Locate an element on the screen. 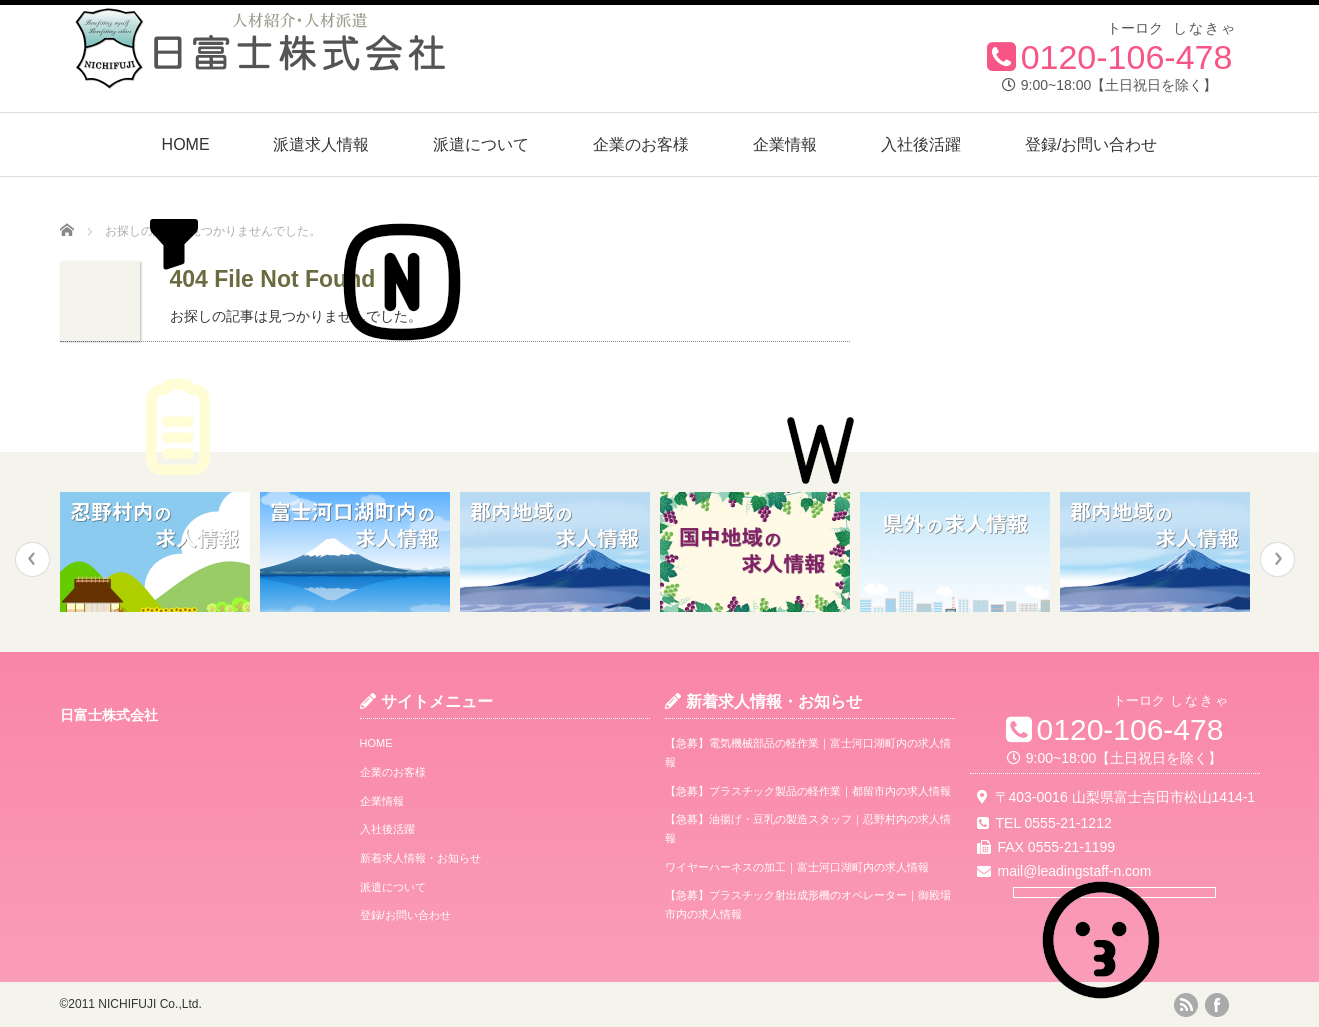 This screenshot has width=1319, height=1027. filter or sort content is located at coordinates (174, 243).